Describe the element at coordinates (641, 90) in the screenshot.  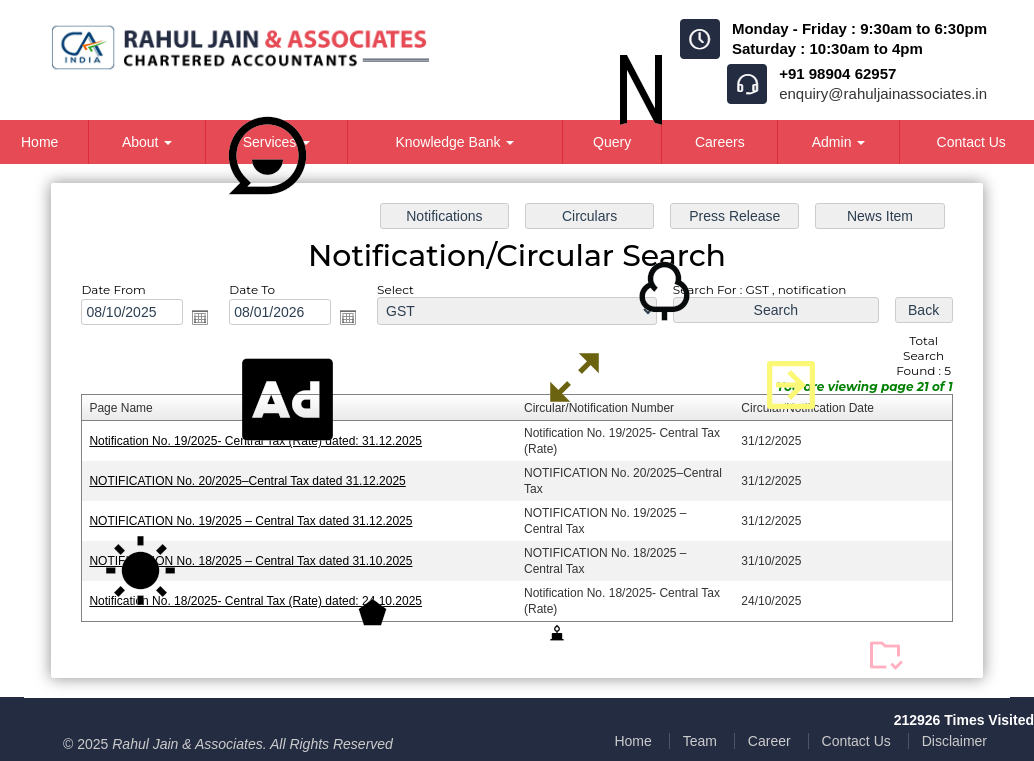
I see `open Netflix app` at that location.